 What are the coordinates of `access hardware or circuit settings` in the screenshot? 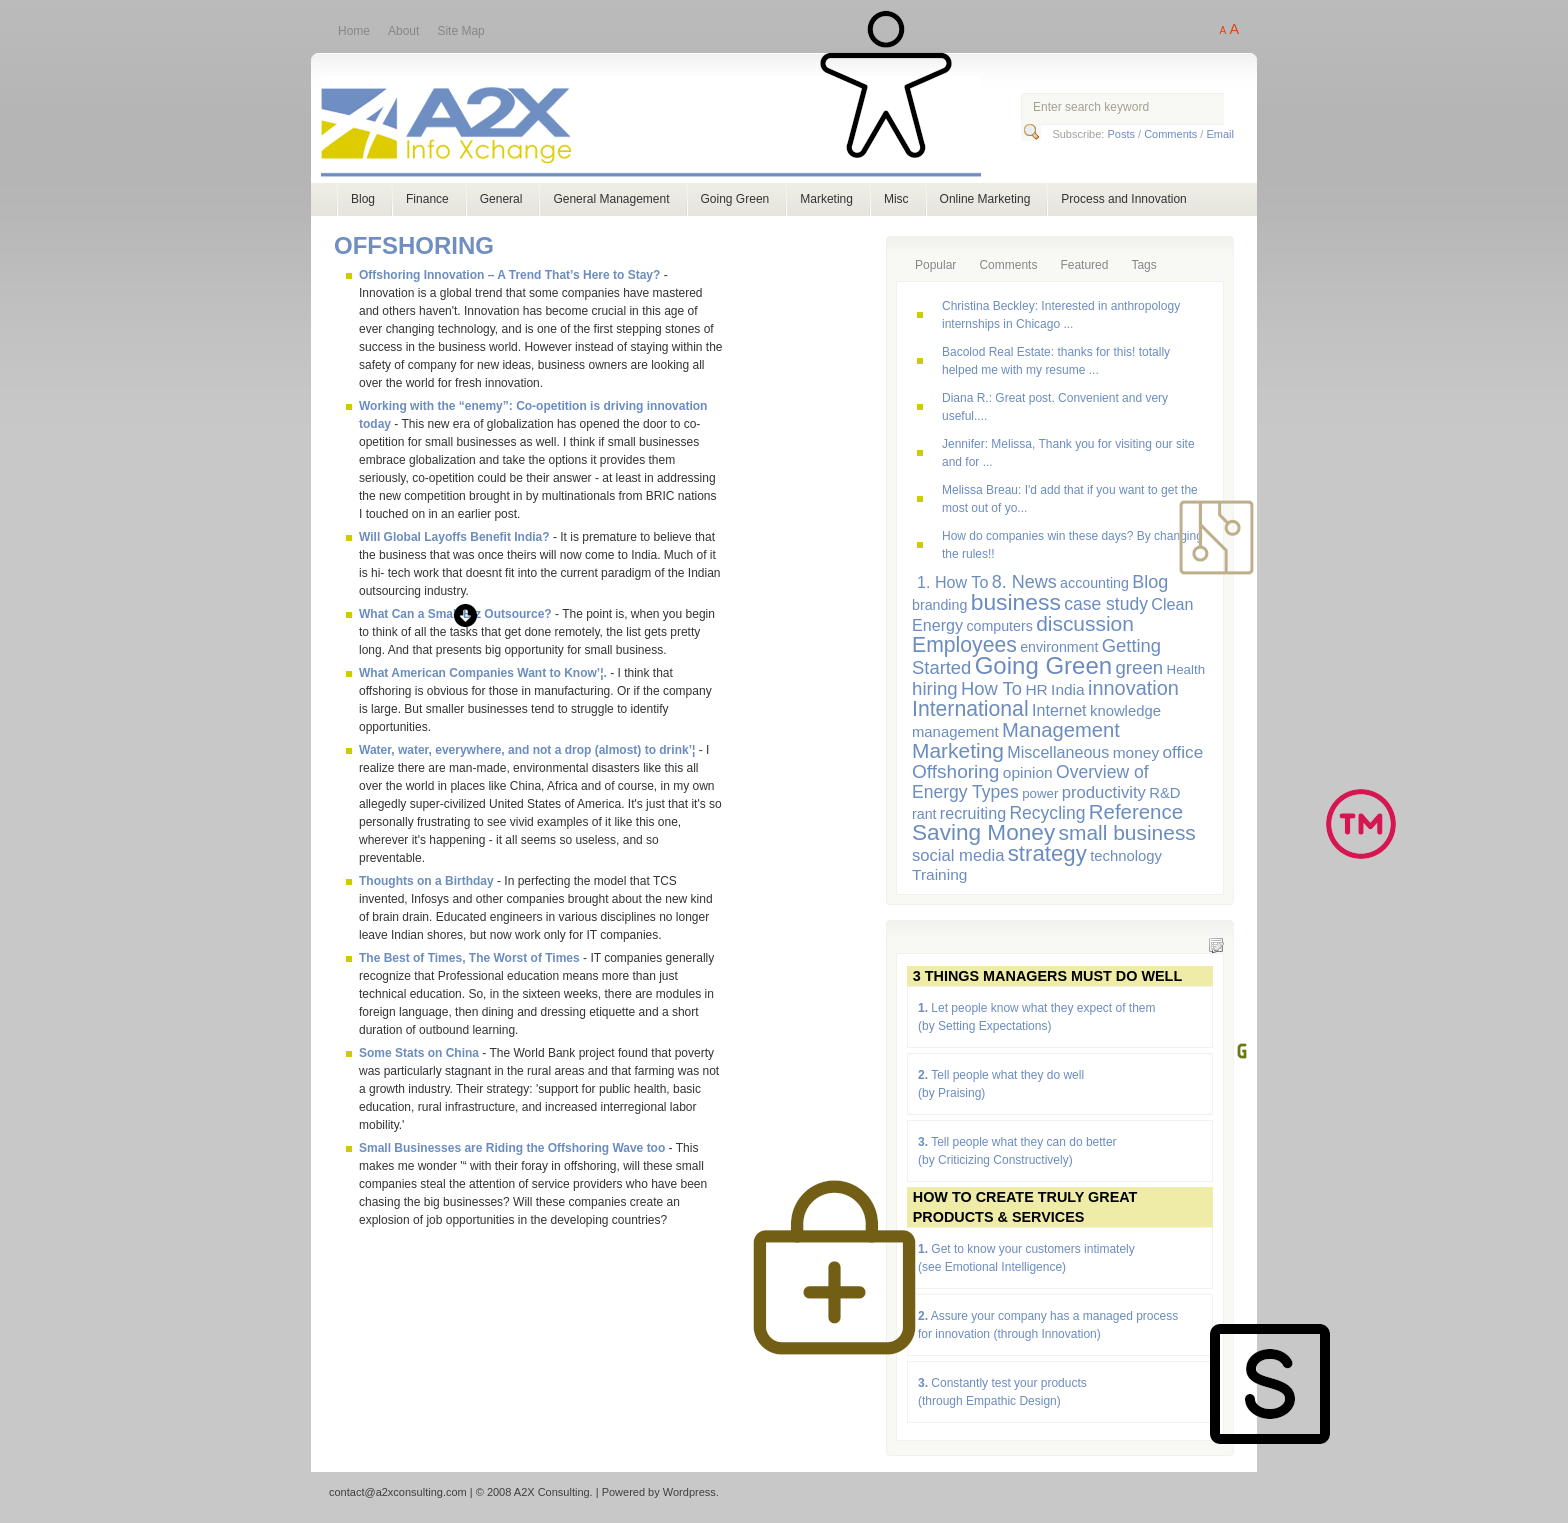 It's located at (1216, 537).